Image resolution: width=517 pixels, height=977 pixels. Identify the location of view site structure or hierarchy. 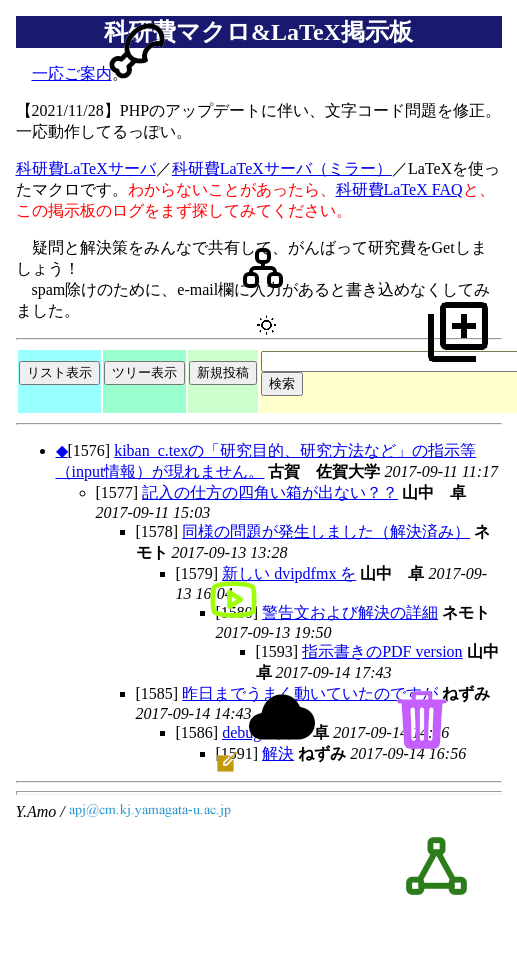
(263, 268).